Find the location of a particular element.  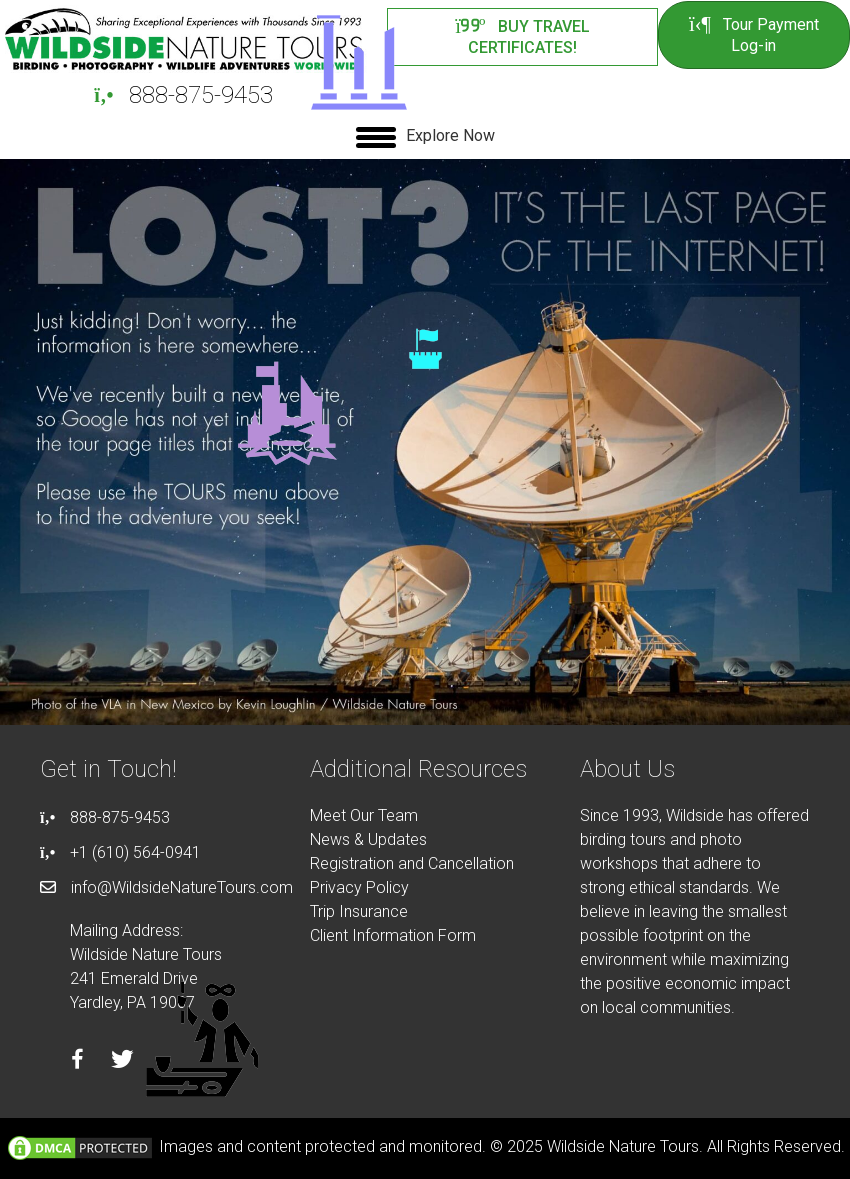

capture or claim a territory is located at coordinates (287, 413).